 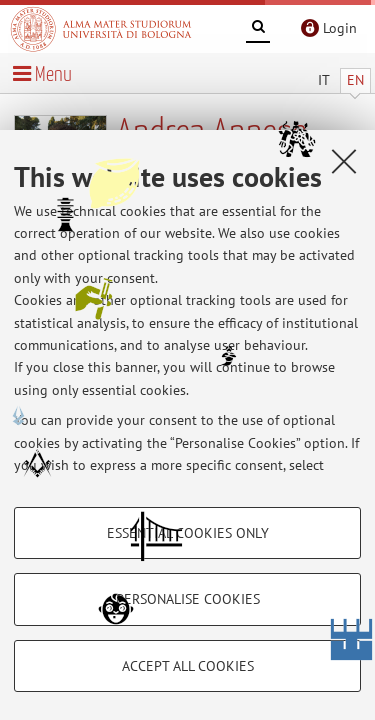 What do you see at coordinates (351, 639) in the screenshot?
I see `castle or fortress icon for strategy games` at bounding box center [351, 639].